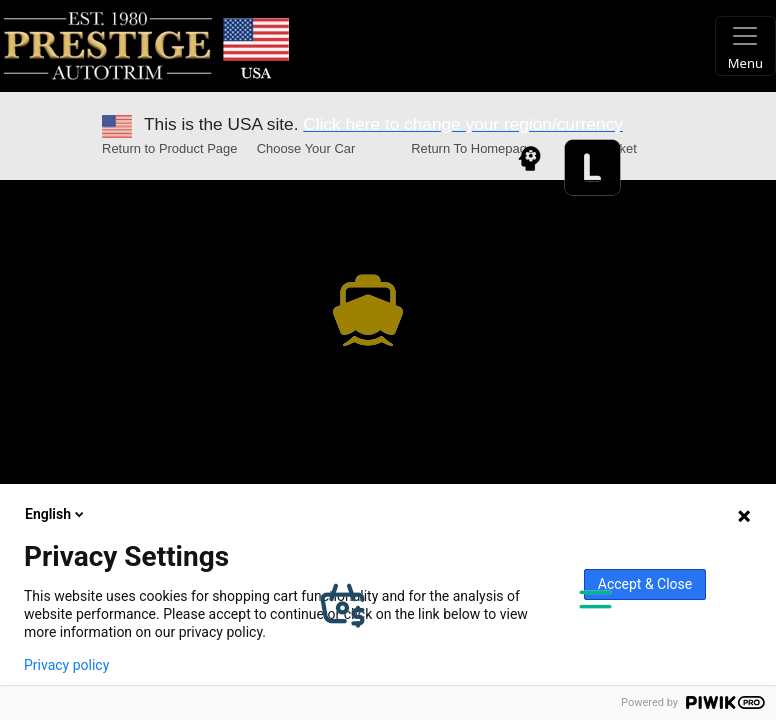 The image size is (776, 720). I want to click on access mental health or mindfulness features, so click(529, 158).